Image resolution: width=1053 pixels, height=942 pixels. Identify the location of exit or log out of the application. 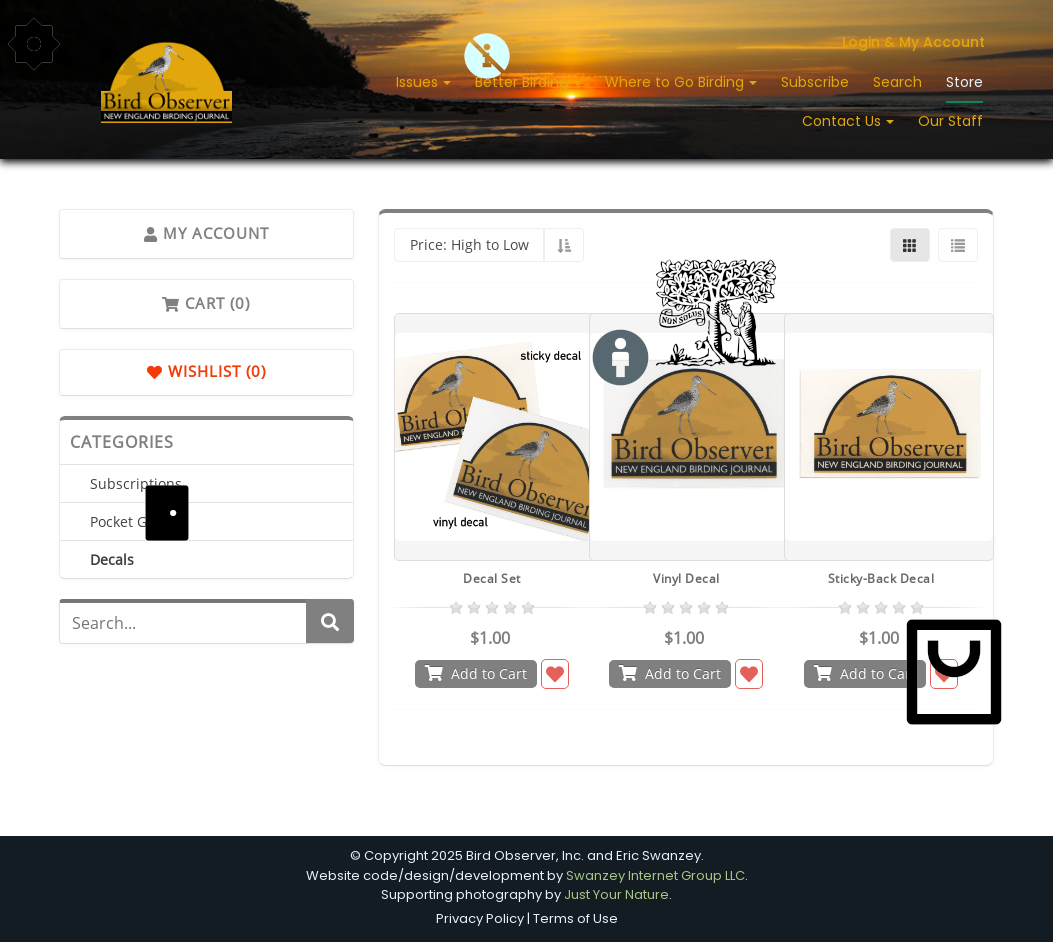
(167, 513).